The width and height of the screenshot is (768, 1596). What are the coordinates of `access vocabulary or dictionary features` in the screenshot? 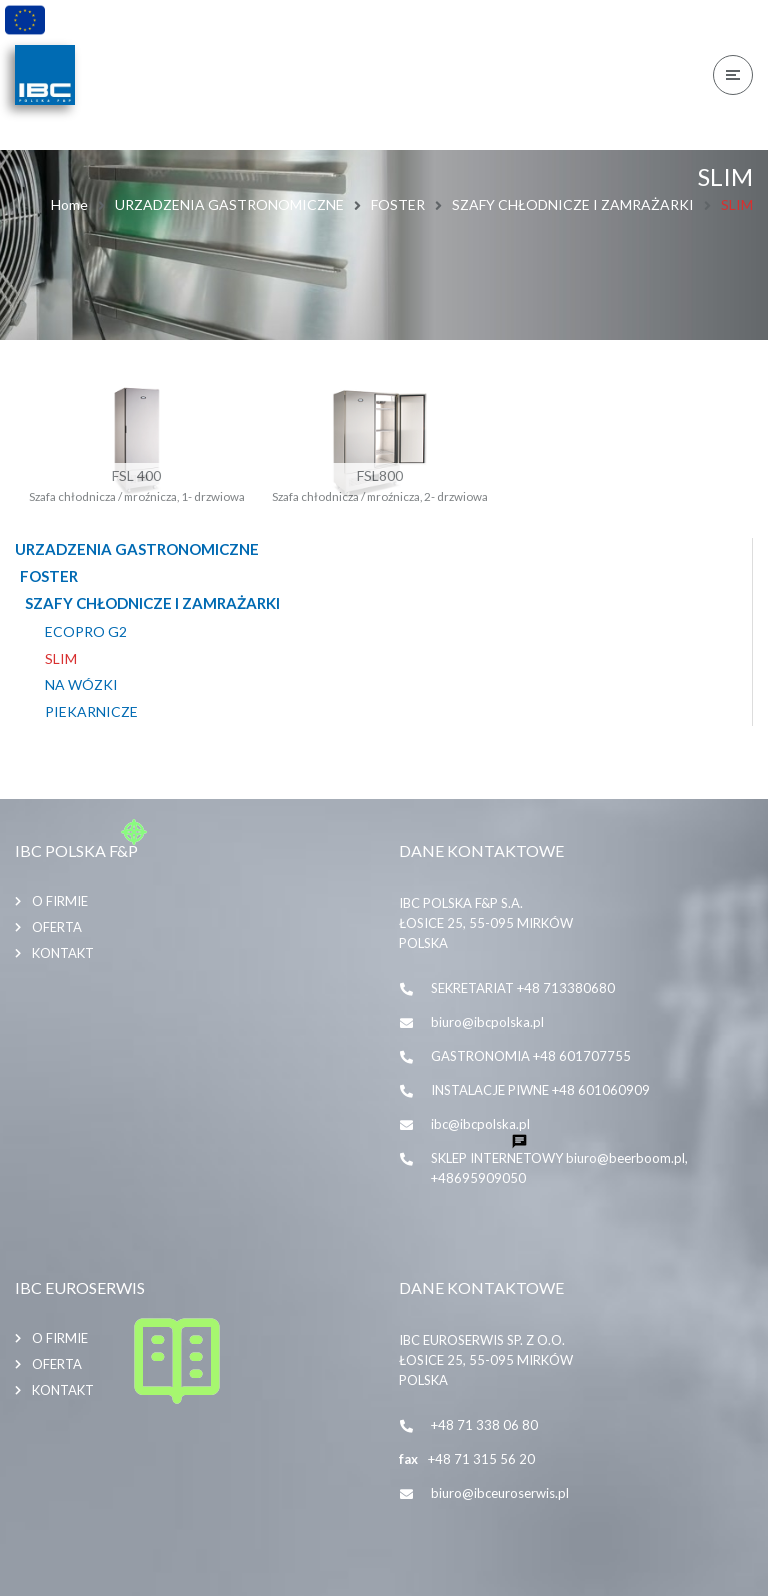 It's located at (177, 1361).